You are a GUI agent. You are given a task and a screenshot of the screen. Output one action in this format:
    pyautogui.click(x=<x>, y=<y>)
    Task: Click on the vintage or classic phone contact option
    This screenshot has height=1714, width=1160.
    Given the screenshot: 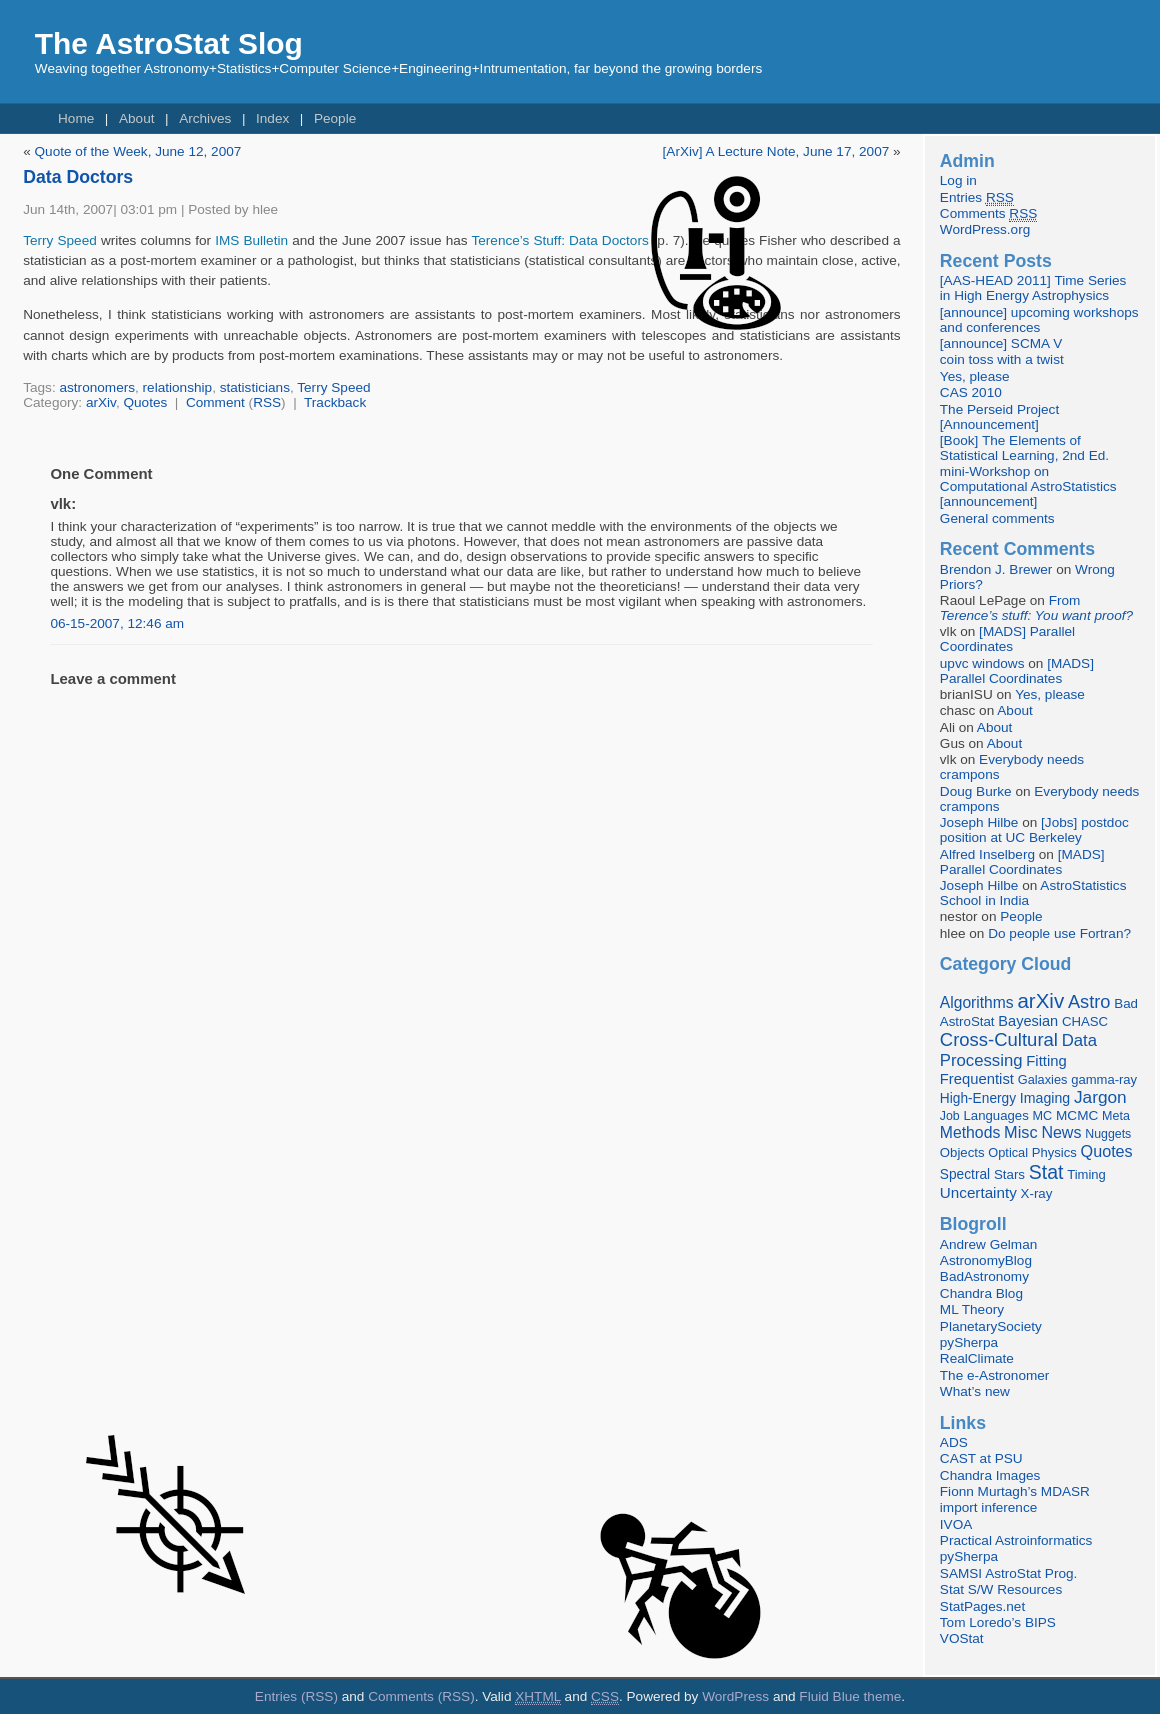 What is the action you would take?
    pyautogui.click(x=716, y=253)
    